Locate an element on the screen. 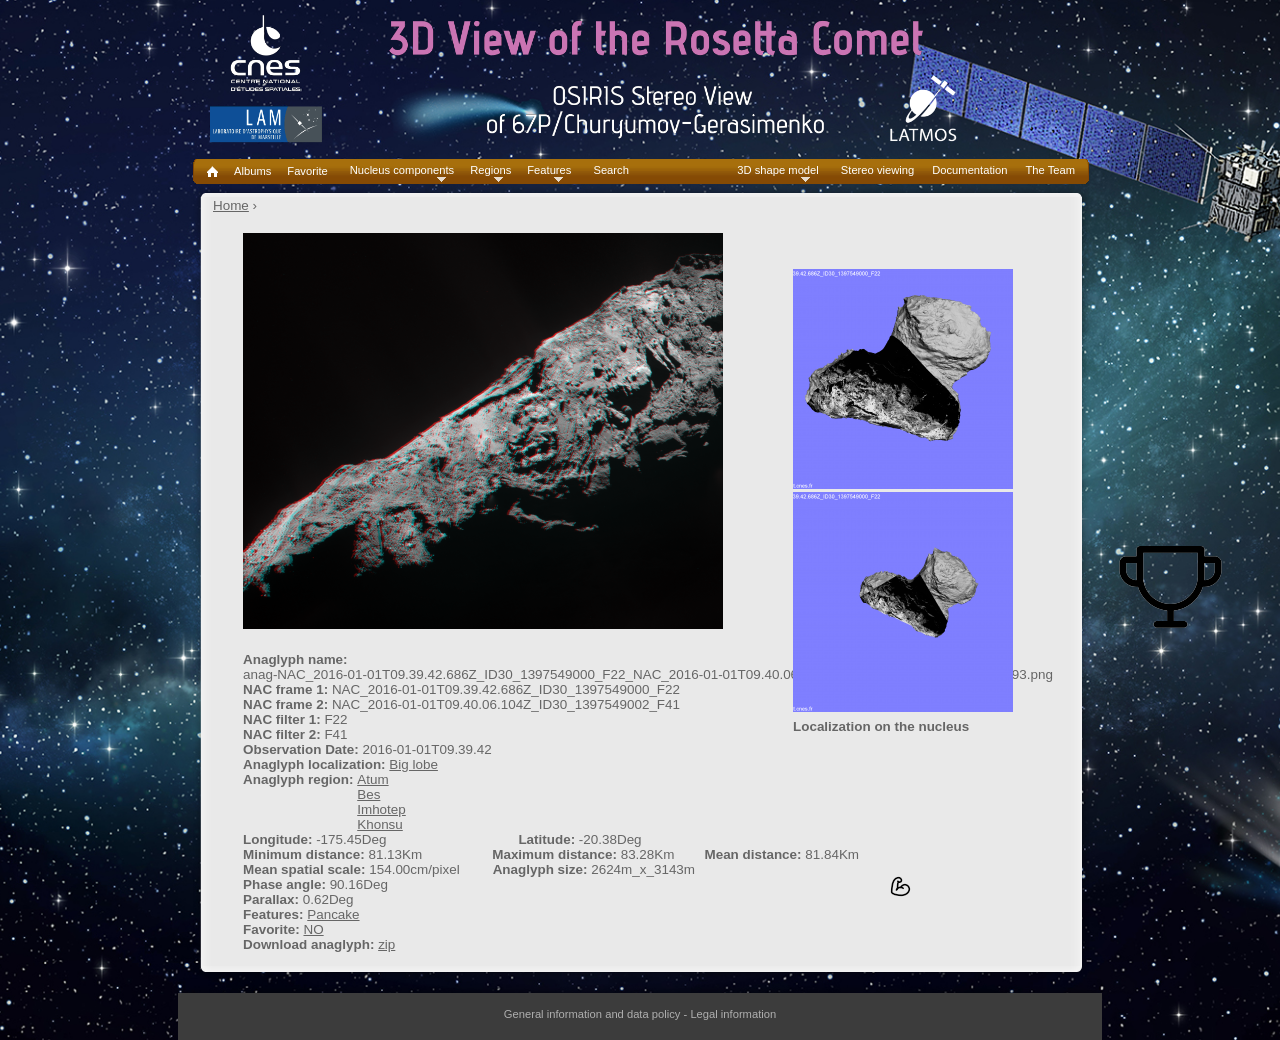  view achievements or awards is located at coordinates (1170, 583).